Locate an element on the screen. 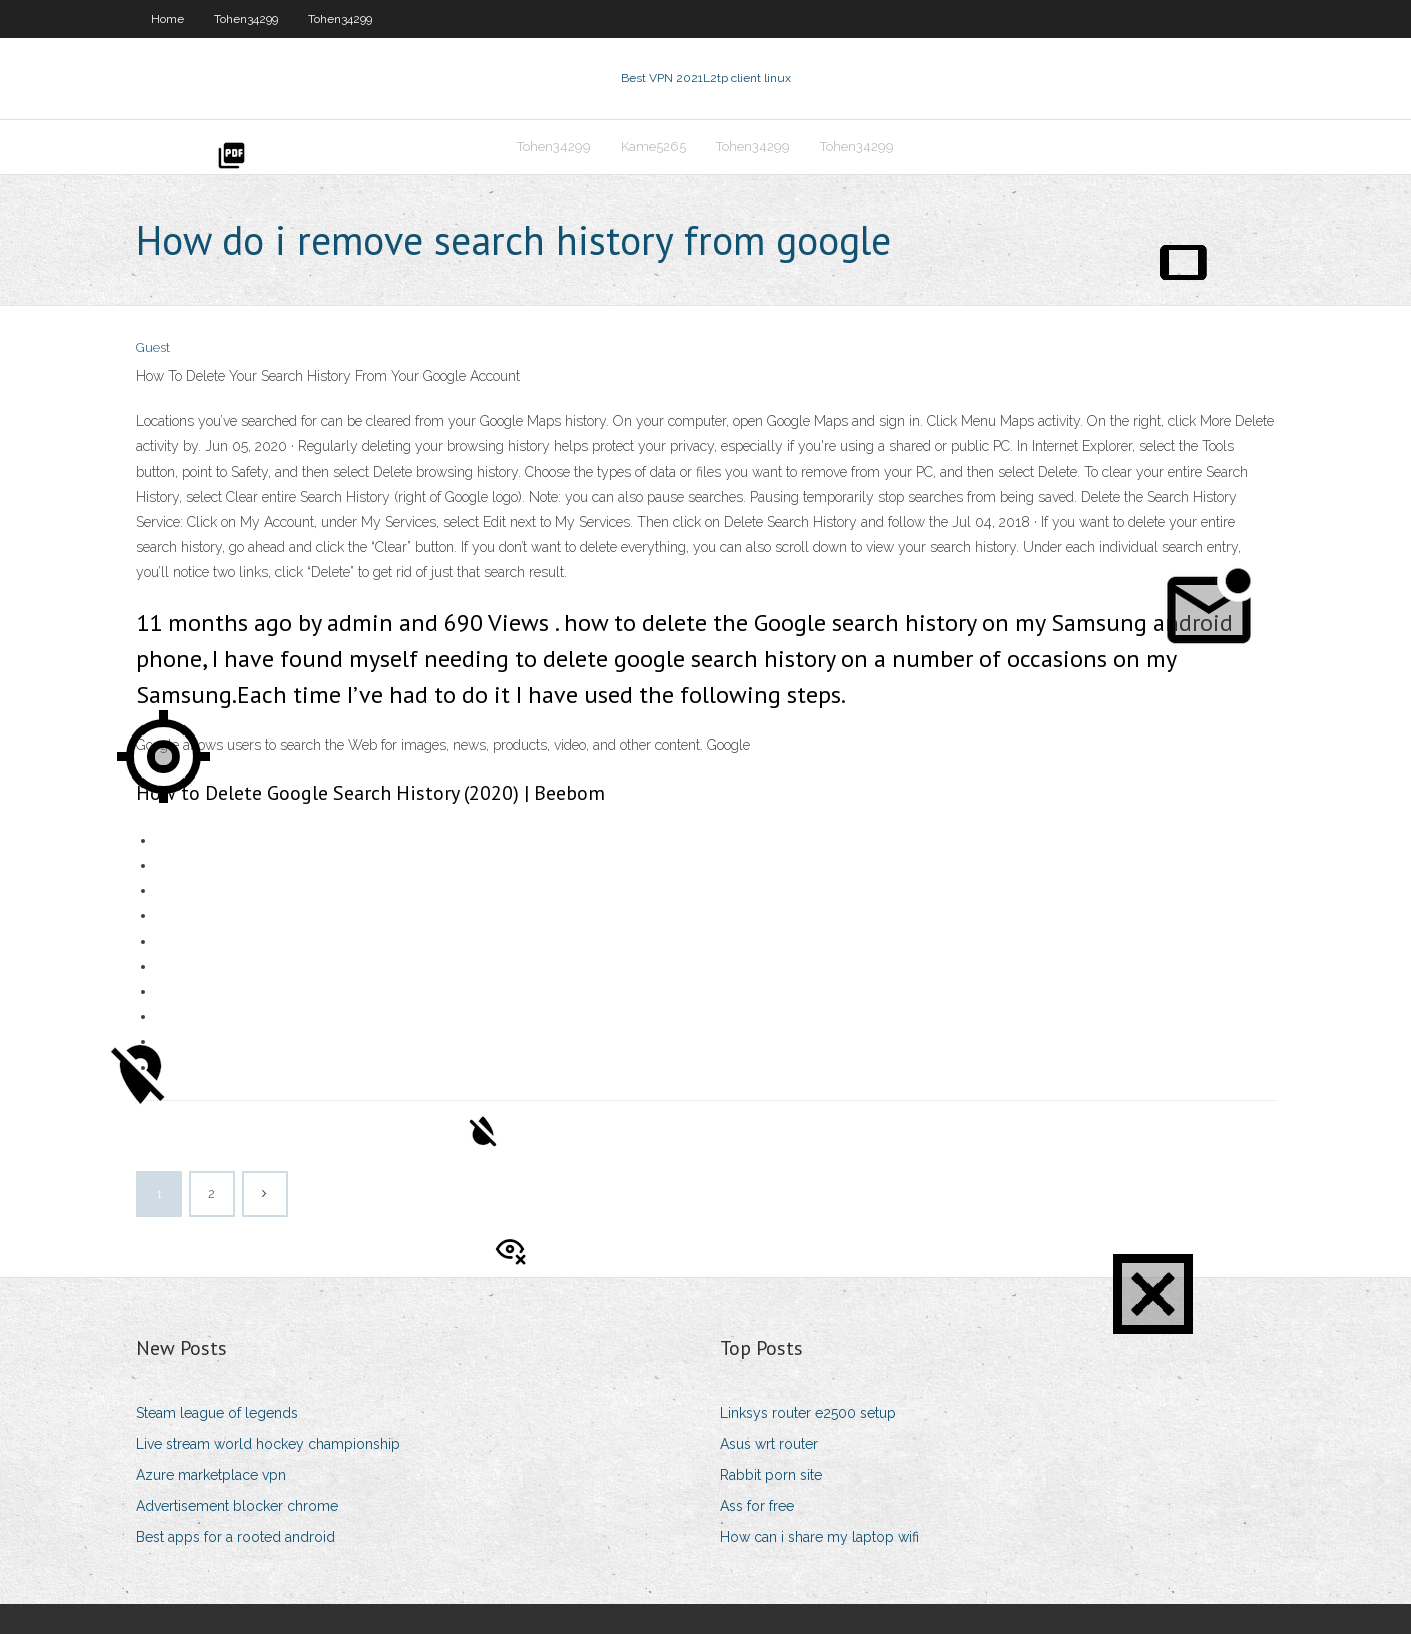  switch to tablet view or layout is located at coordinates (1183, 262).